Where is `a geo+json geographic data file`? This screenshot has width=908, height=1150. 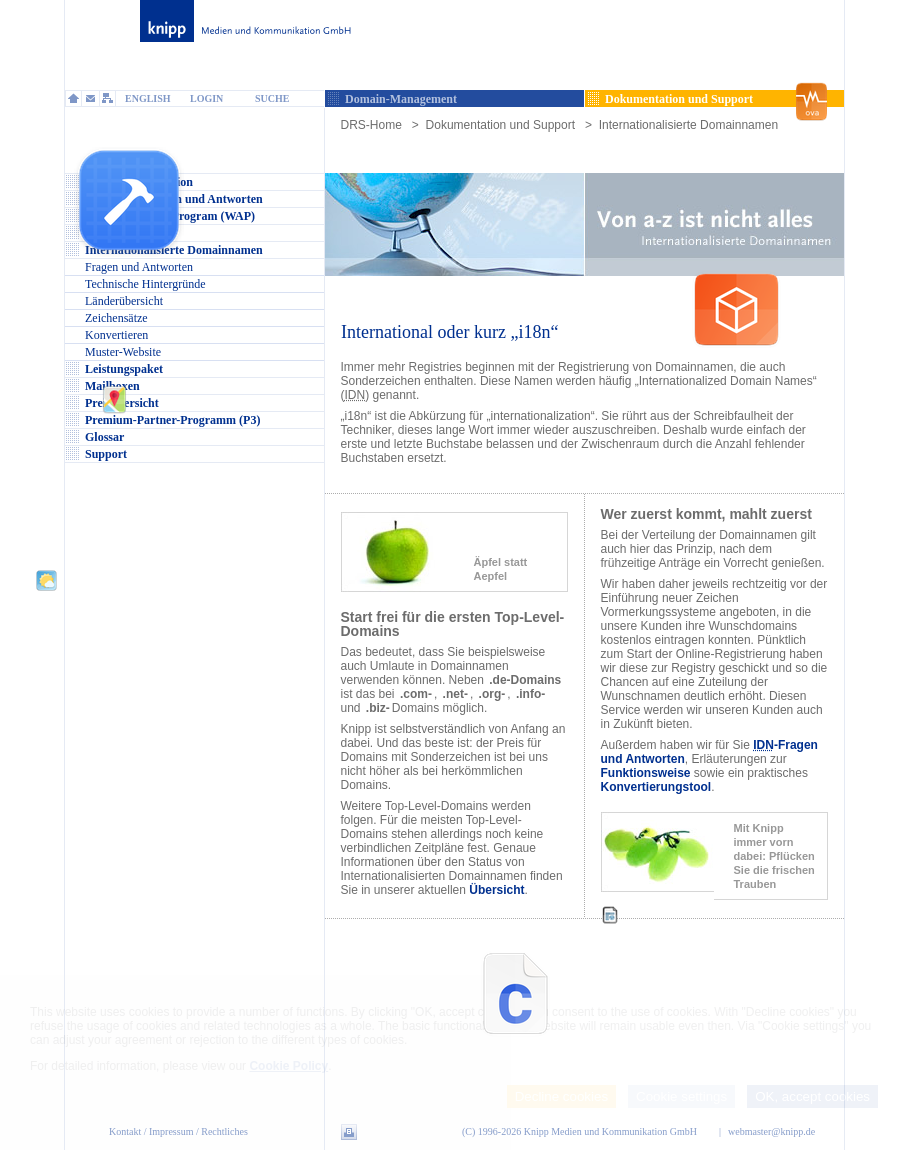
a geo+json geographic data file is located at coordinates (114, 399).